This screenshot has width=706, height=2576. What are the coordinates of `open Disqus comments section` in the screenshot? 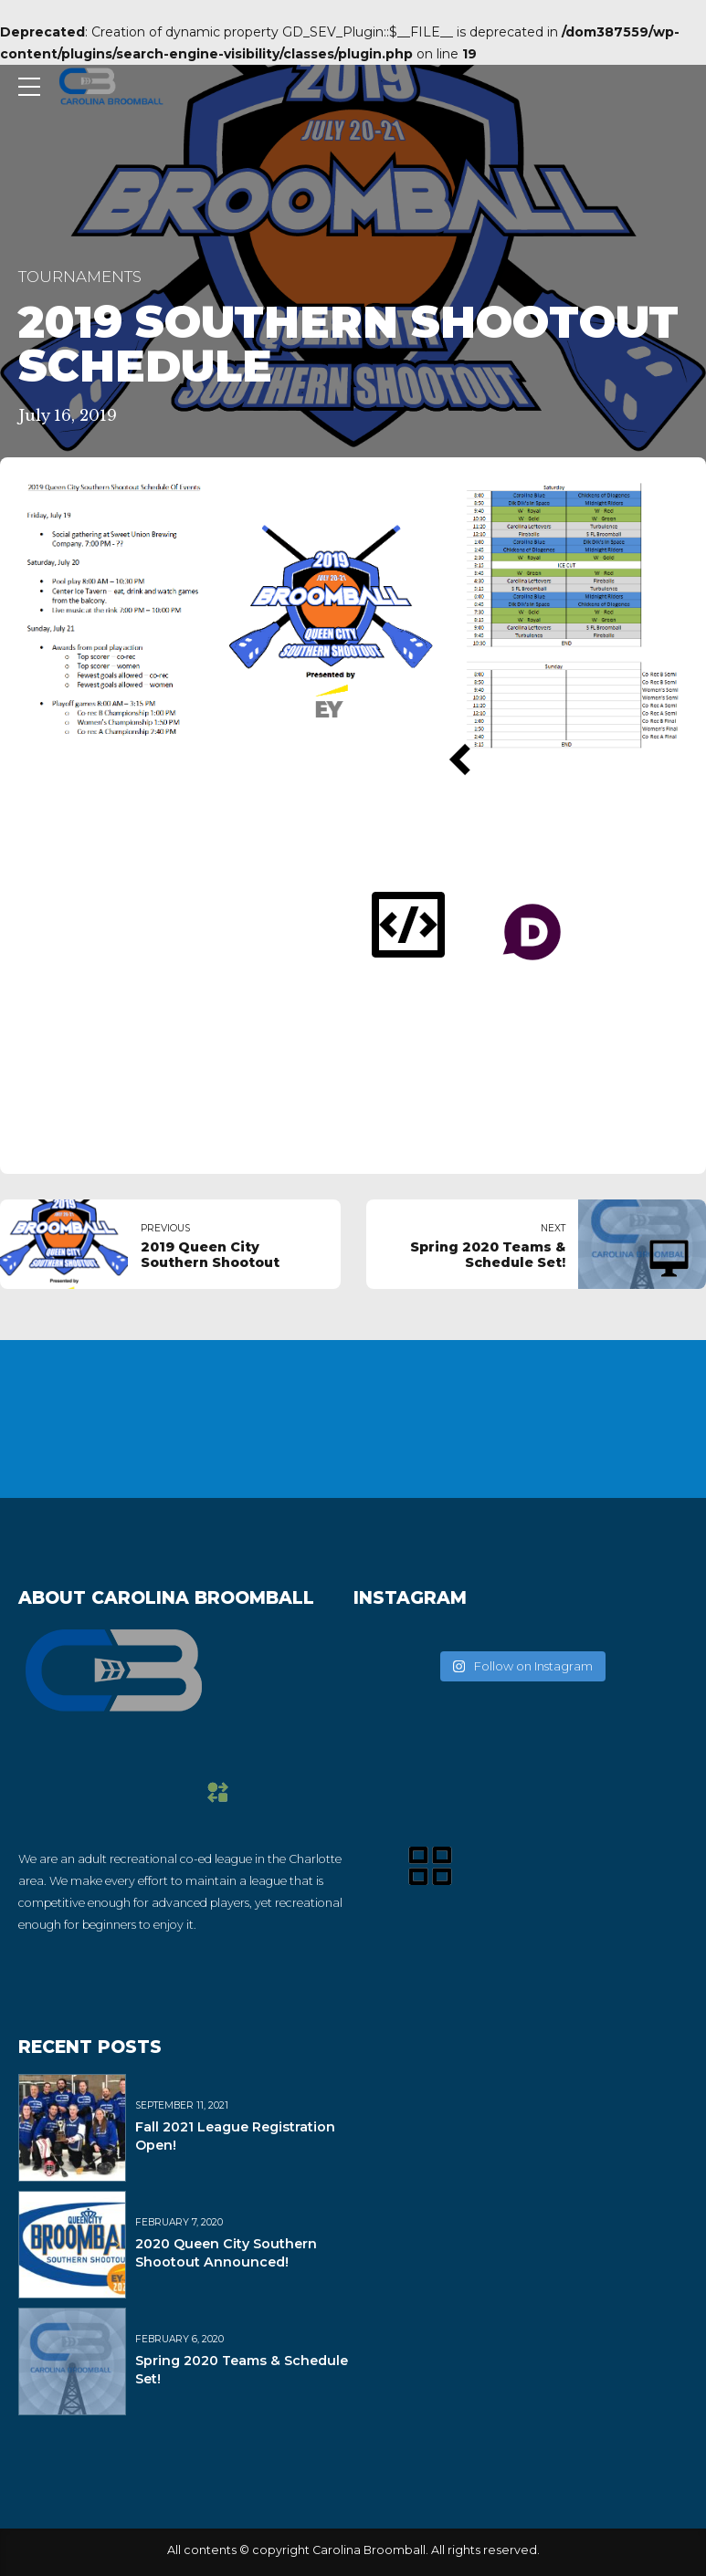 It's located at (532, 932).